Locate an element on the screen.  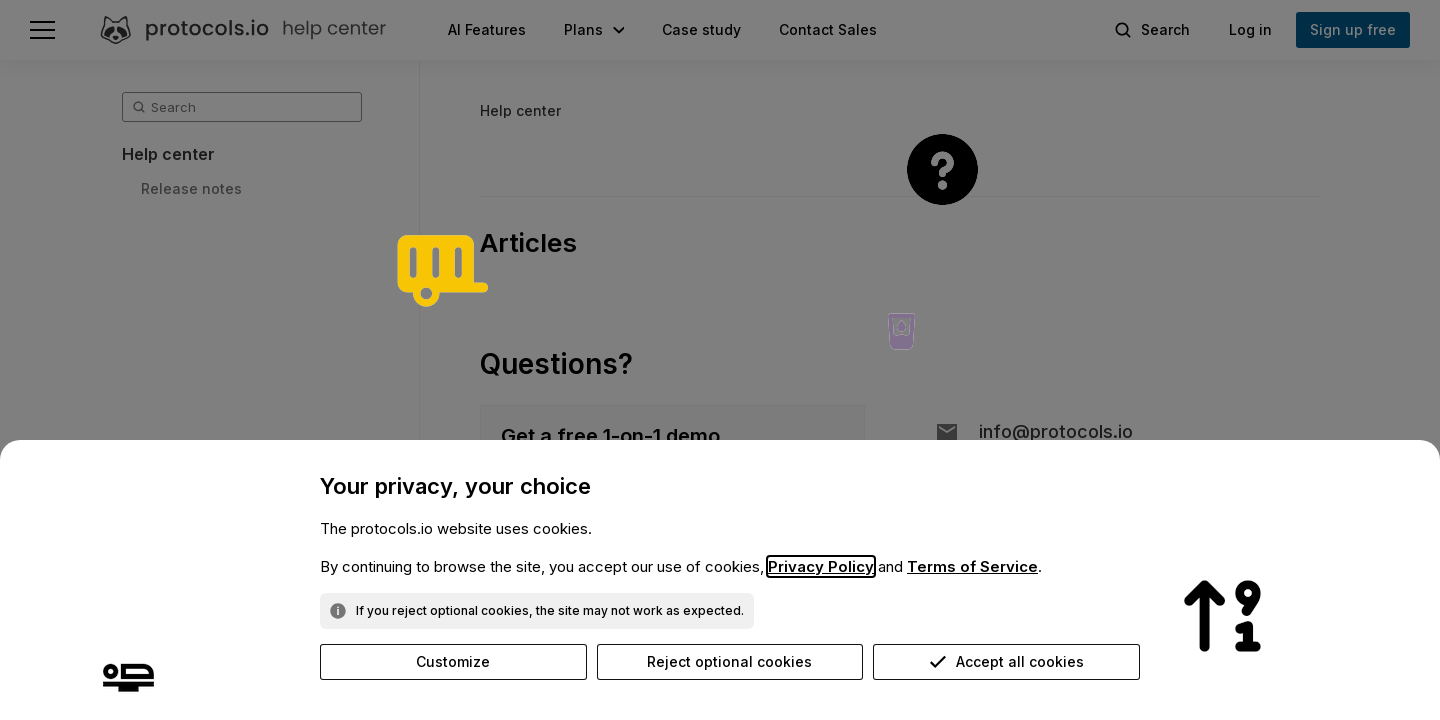
access help or support information is located at coordinates (942, 169).